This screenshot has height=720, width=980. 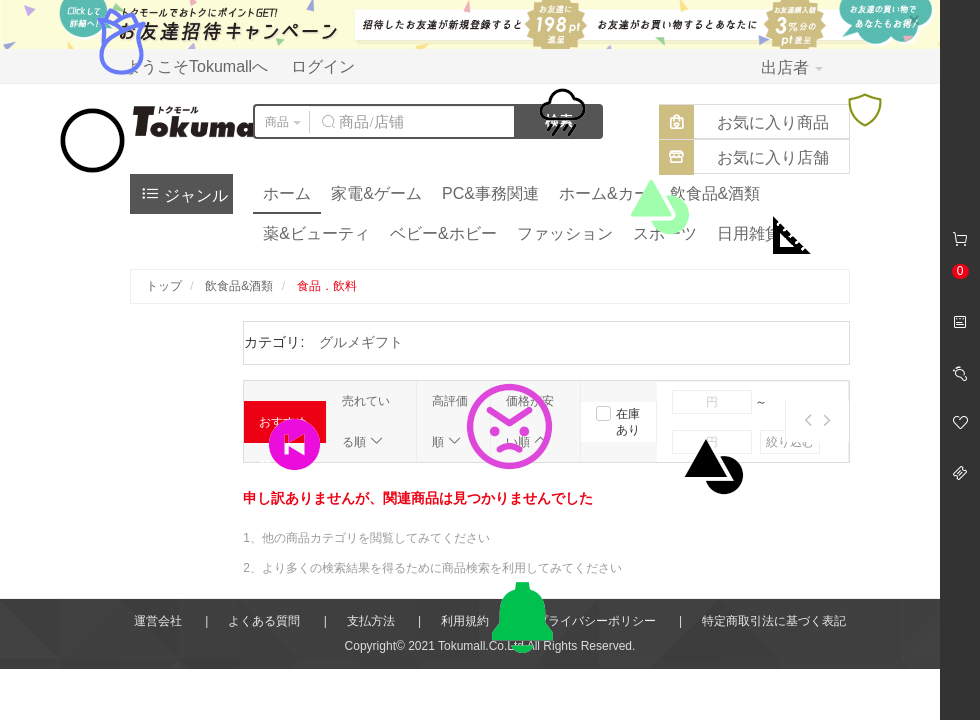 I want to click on indicates rainy weather conditions, so click(x=562, y=112).